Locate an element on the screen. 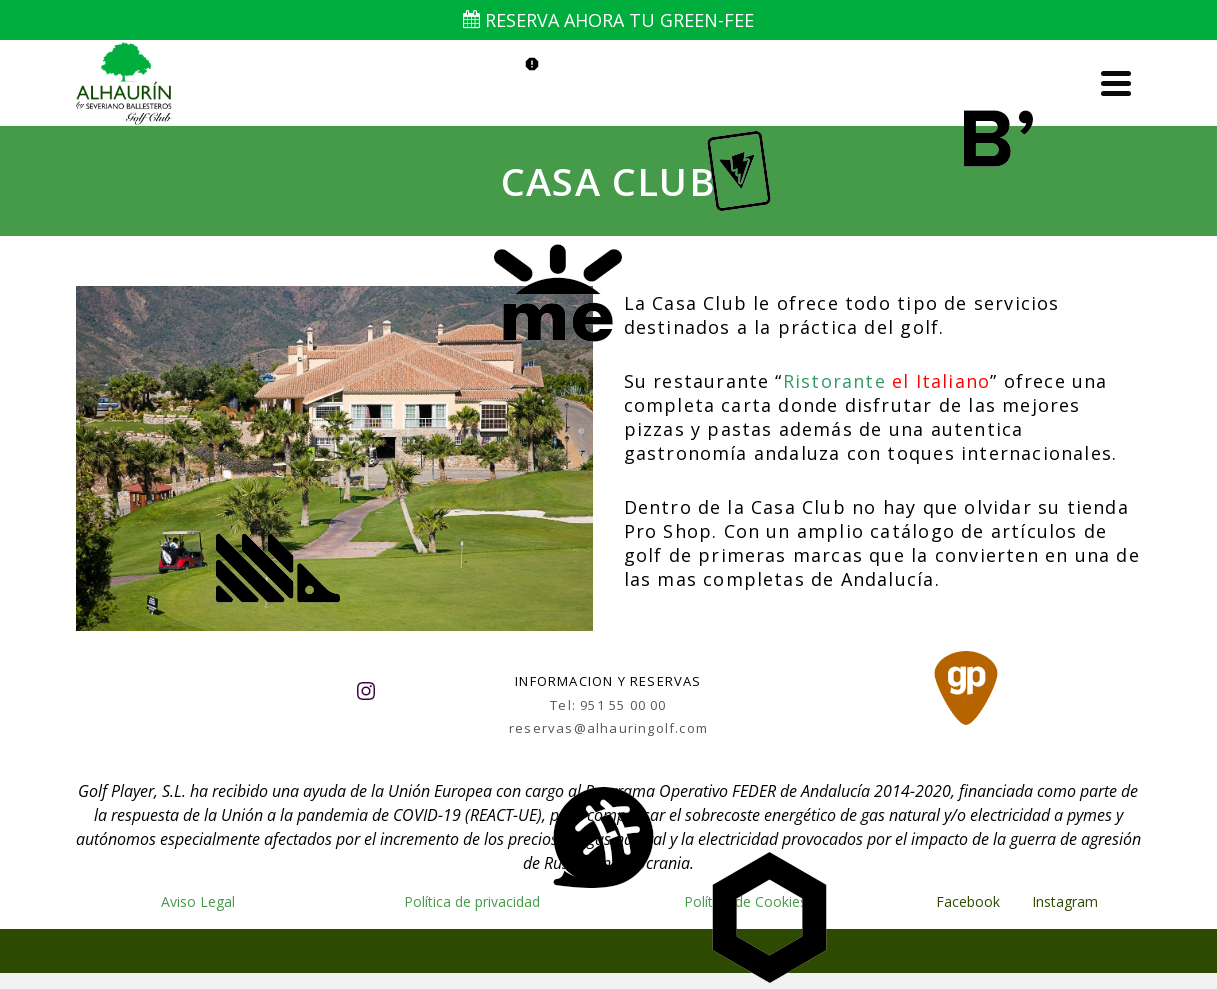 This screenshot has width=1217, height=989. open PostHog analytics dashboard is located at coordinates (278, 568).